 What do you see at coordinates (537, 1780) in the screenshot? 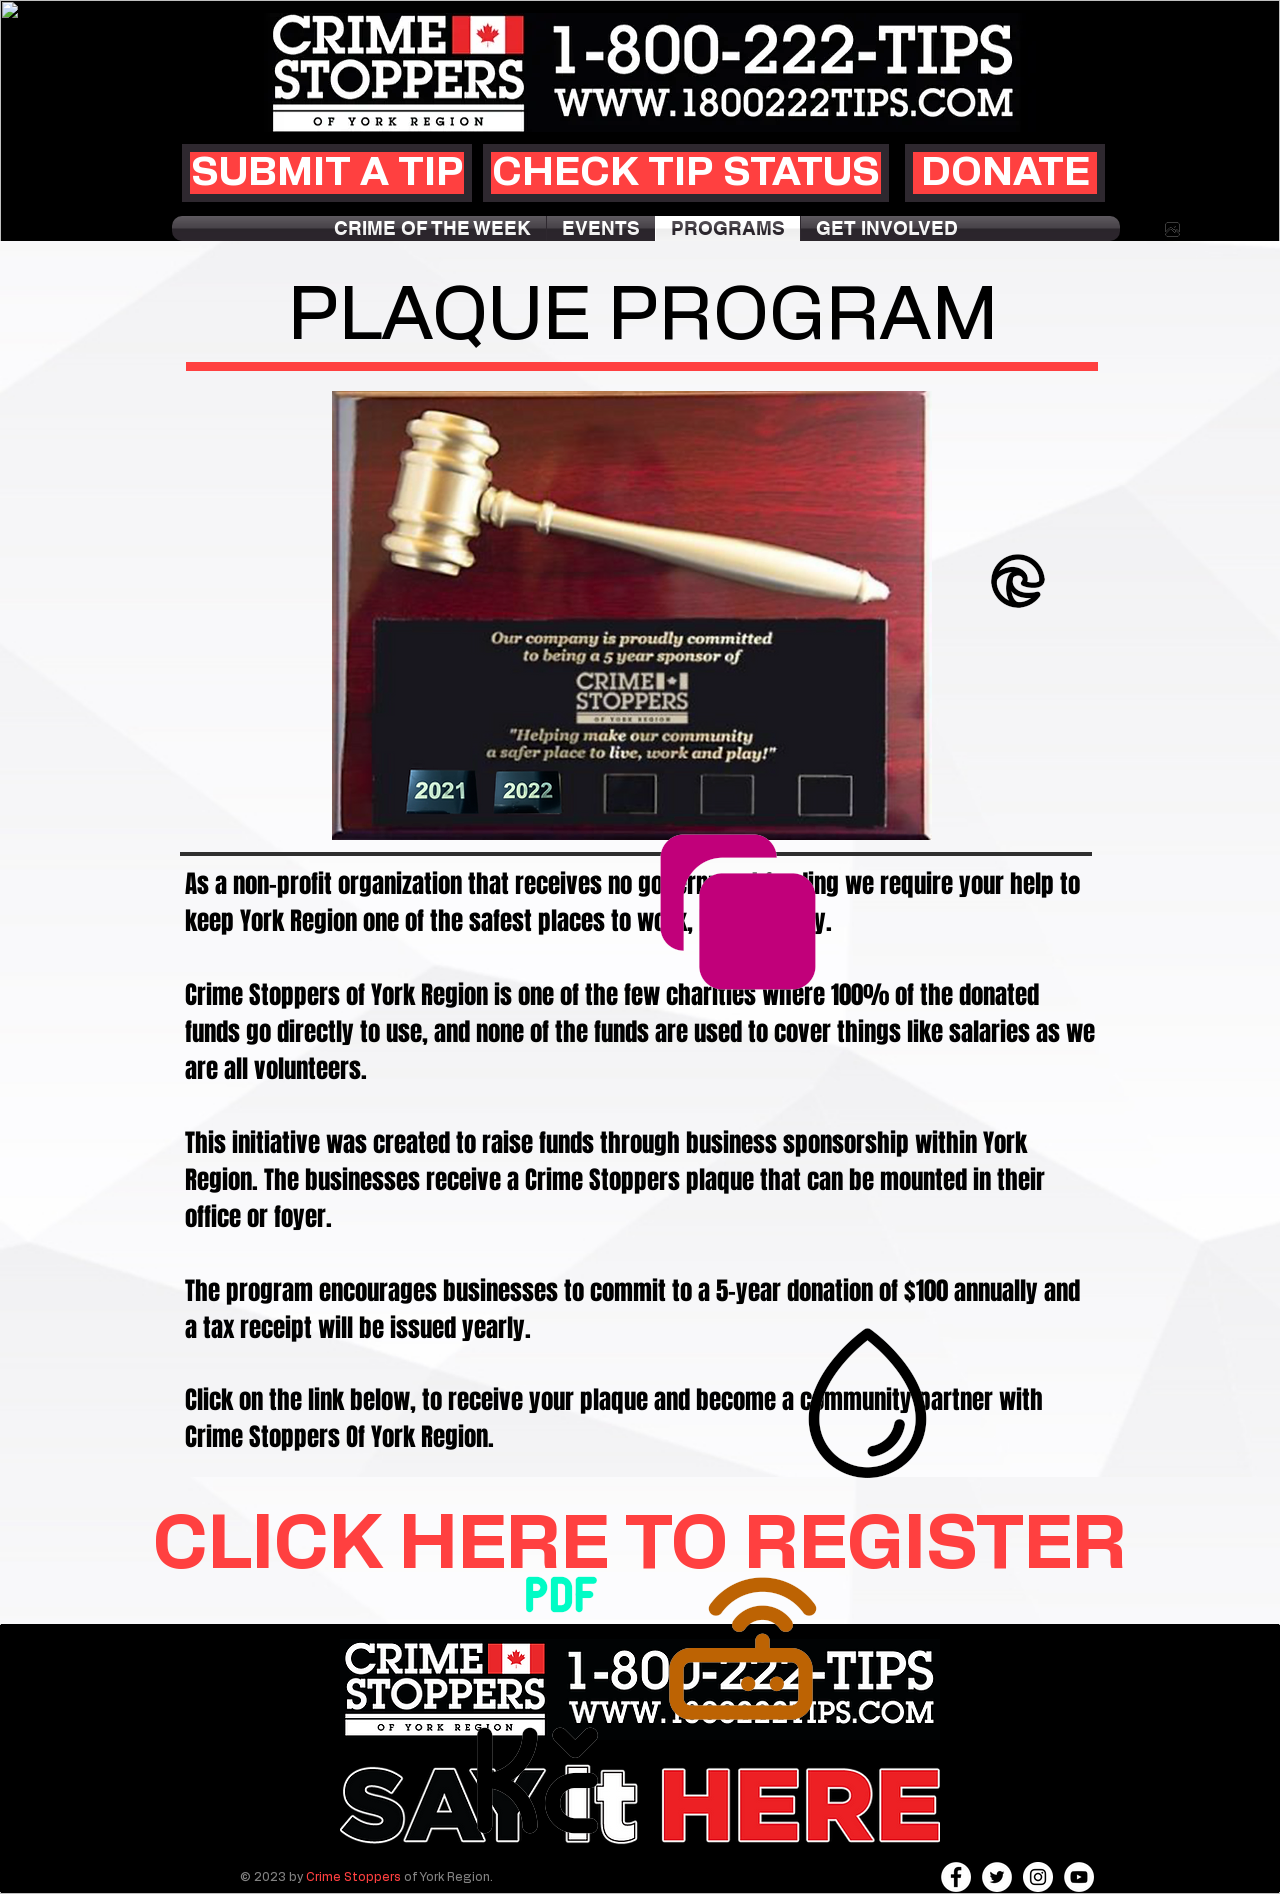
I see `select czech koruna as currency` at bounding box center [537, 1780].